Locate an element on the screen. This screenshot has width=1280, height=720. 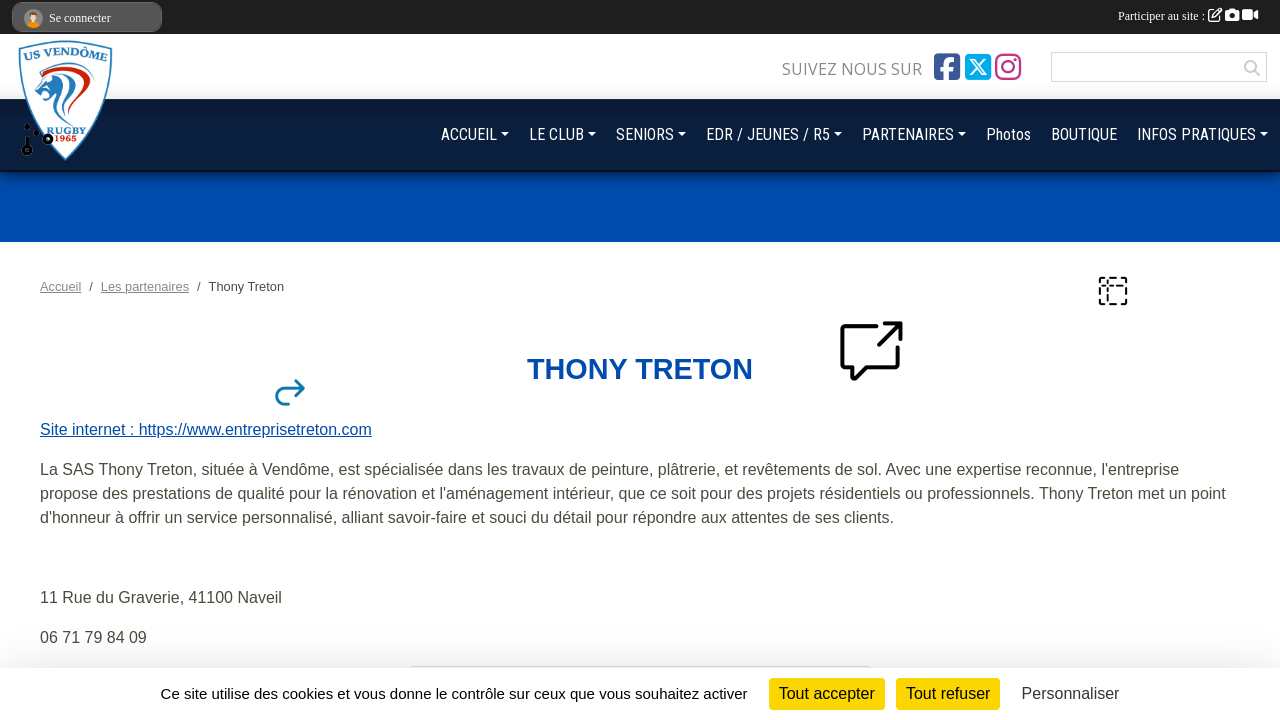
create a new project from a template is located at coordinates (1113, 291).